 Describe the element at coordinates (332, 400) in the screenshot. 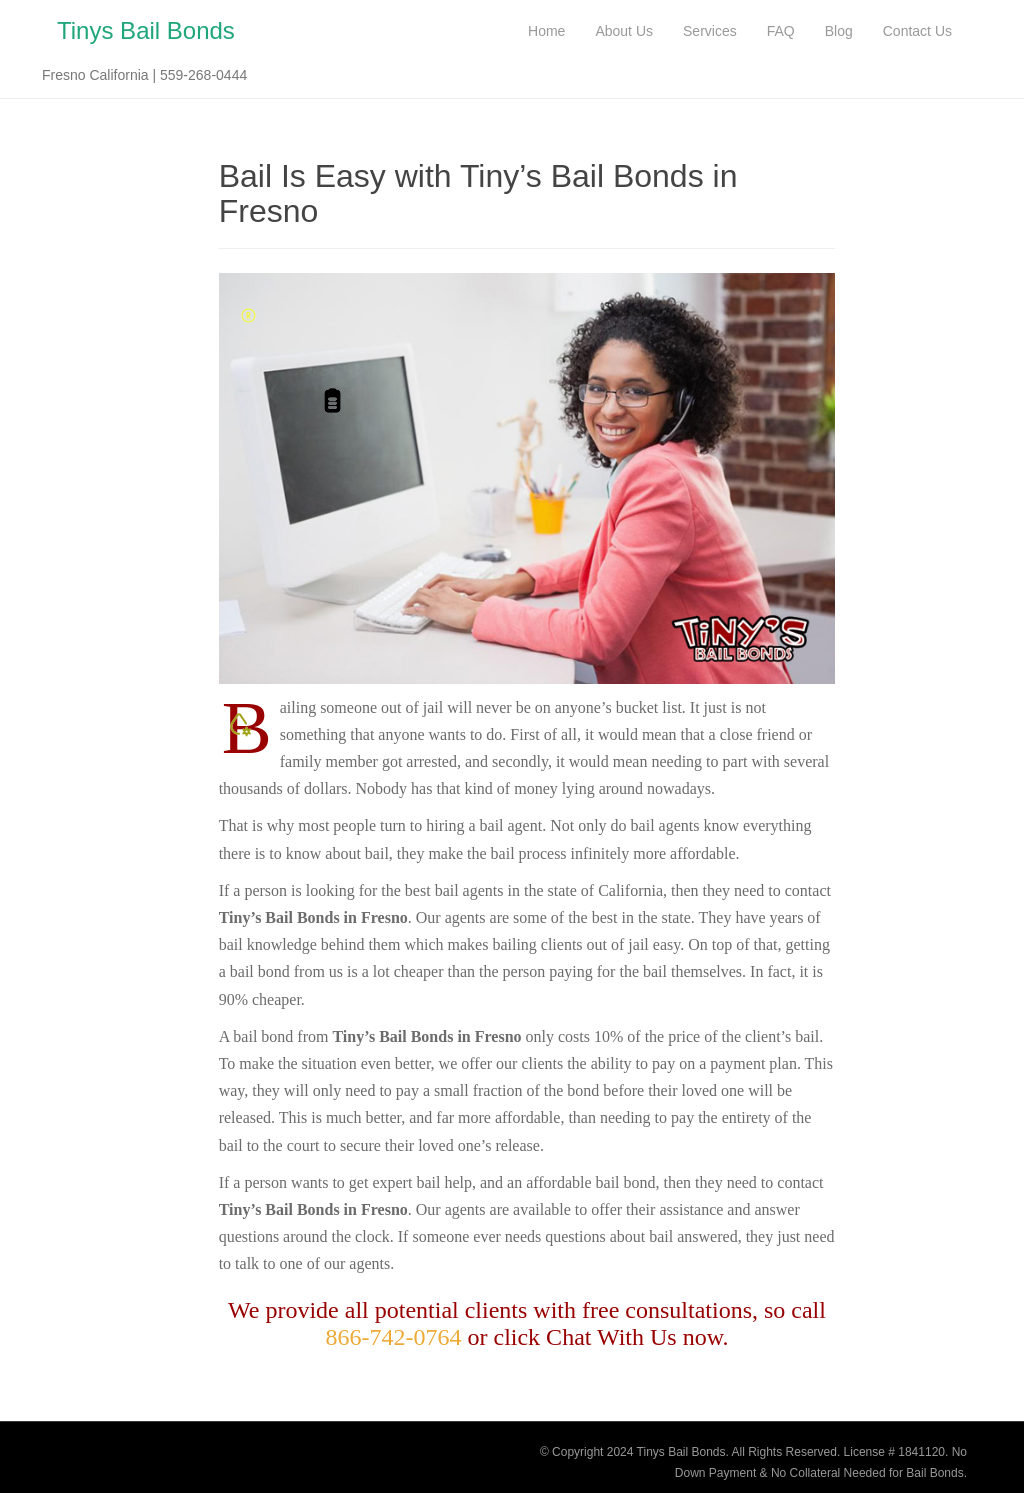

I see `indicates medium battery level (approximately 60%)` at that location.